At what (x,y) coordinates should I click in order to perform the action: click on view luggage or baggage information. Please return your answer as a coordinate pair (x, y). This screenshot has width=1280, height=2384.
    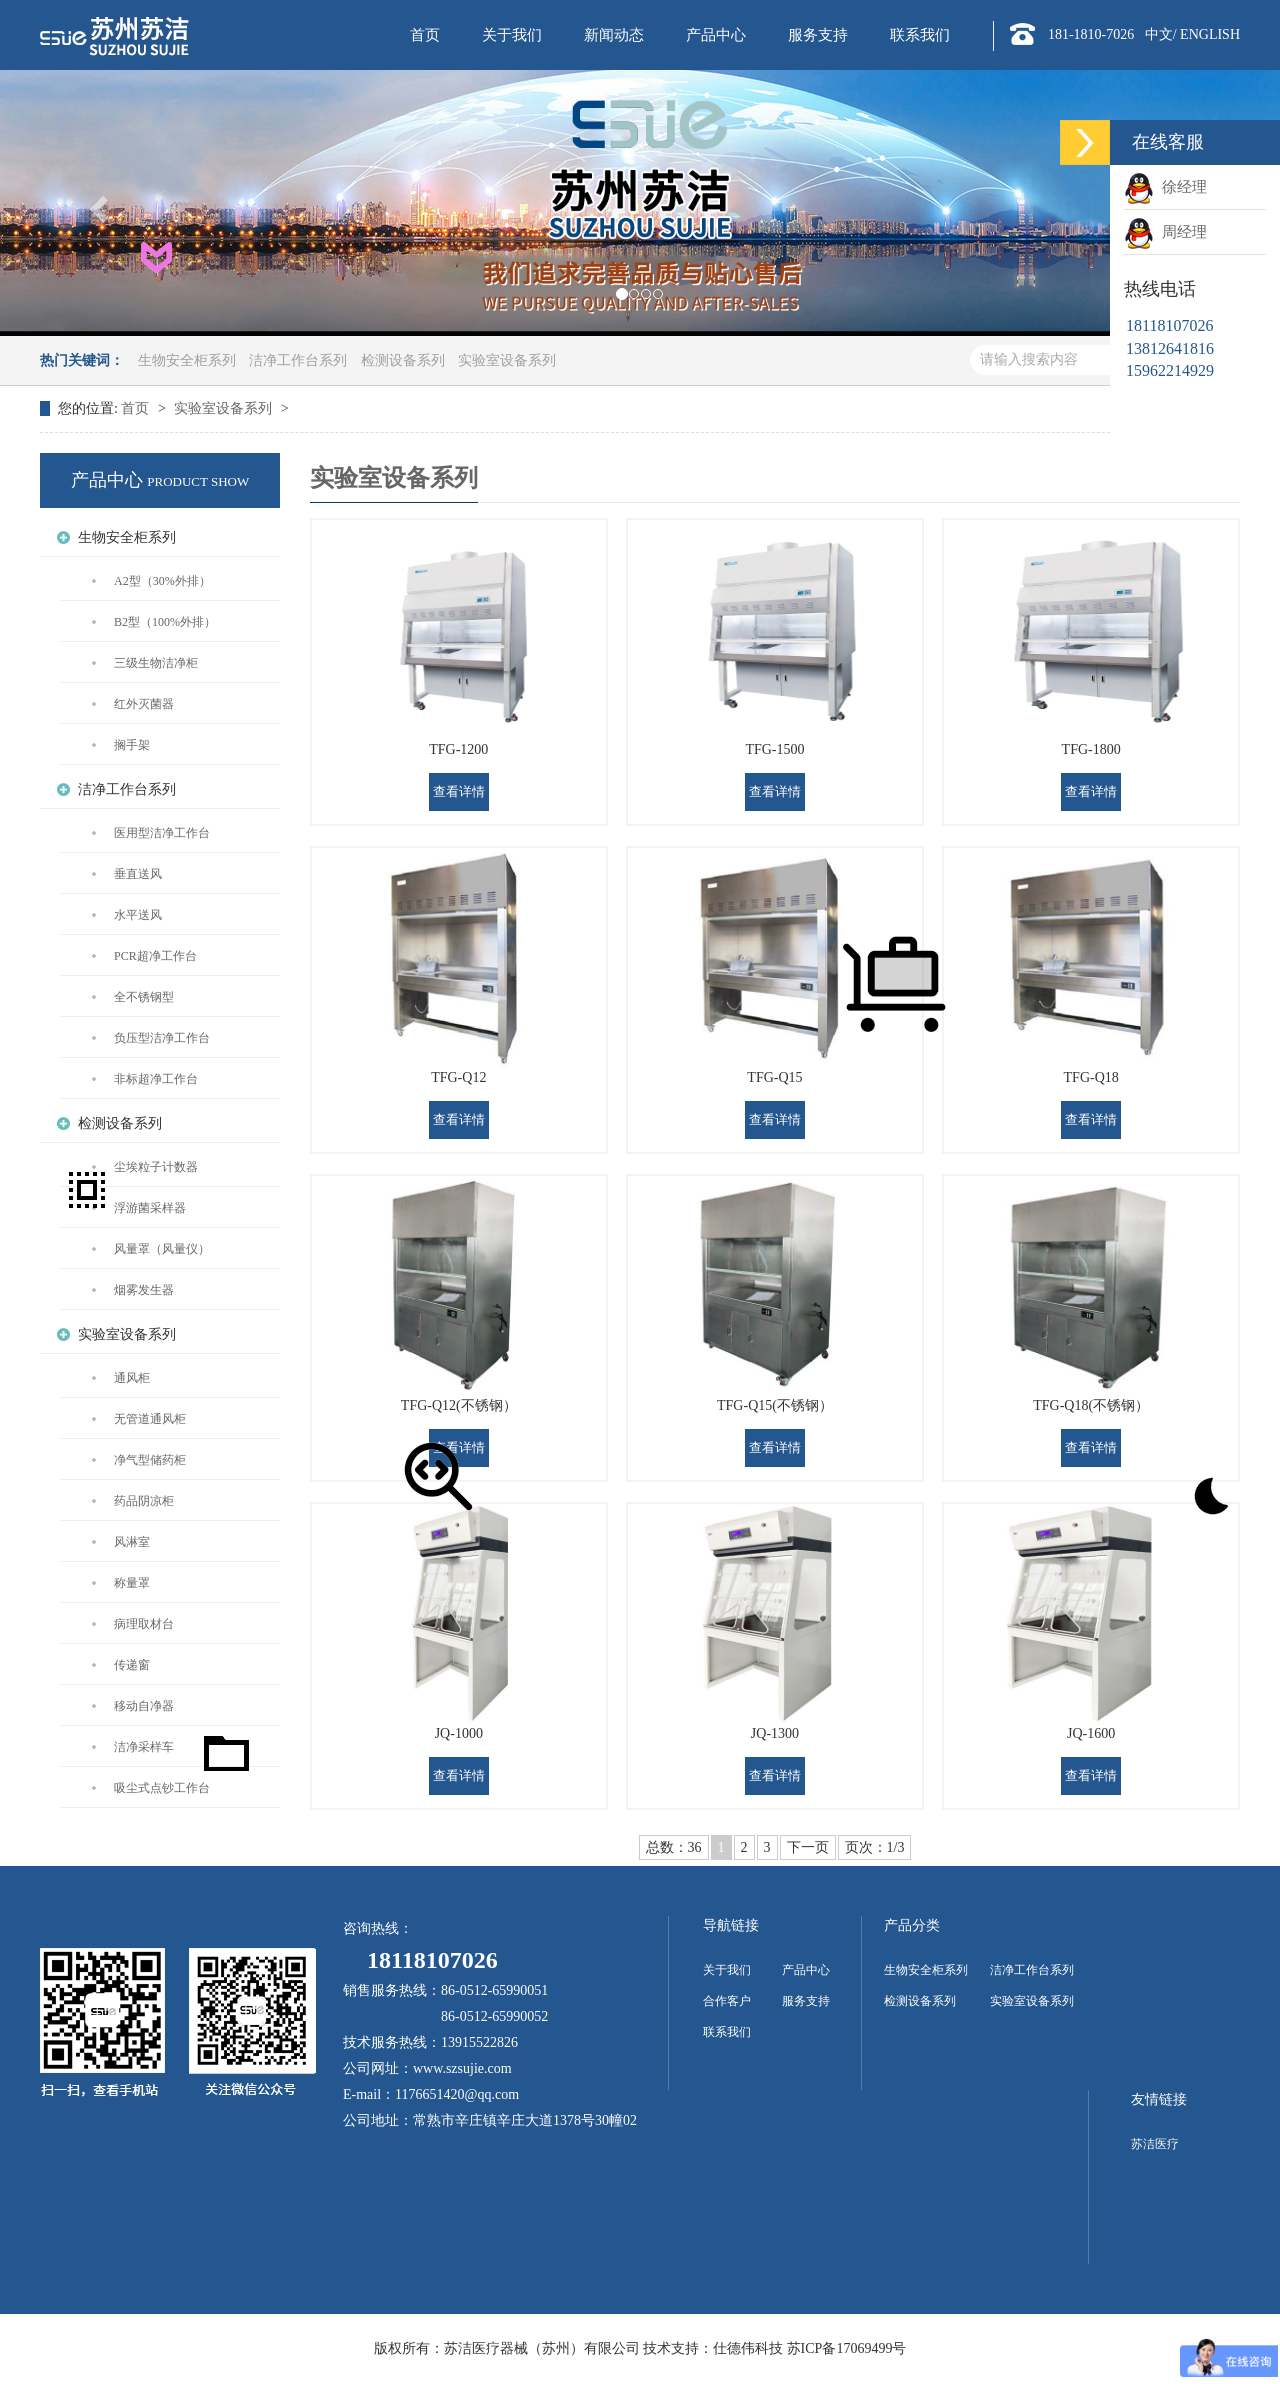
    Looking at the image, I should click on (892, 982).